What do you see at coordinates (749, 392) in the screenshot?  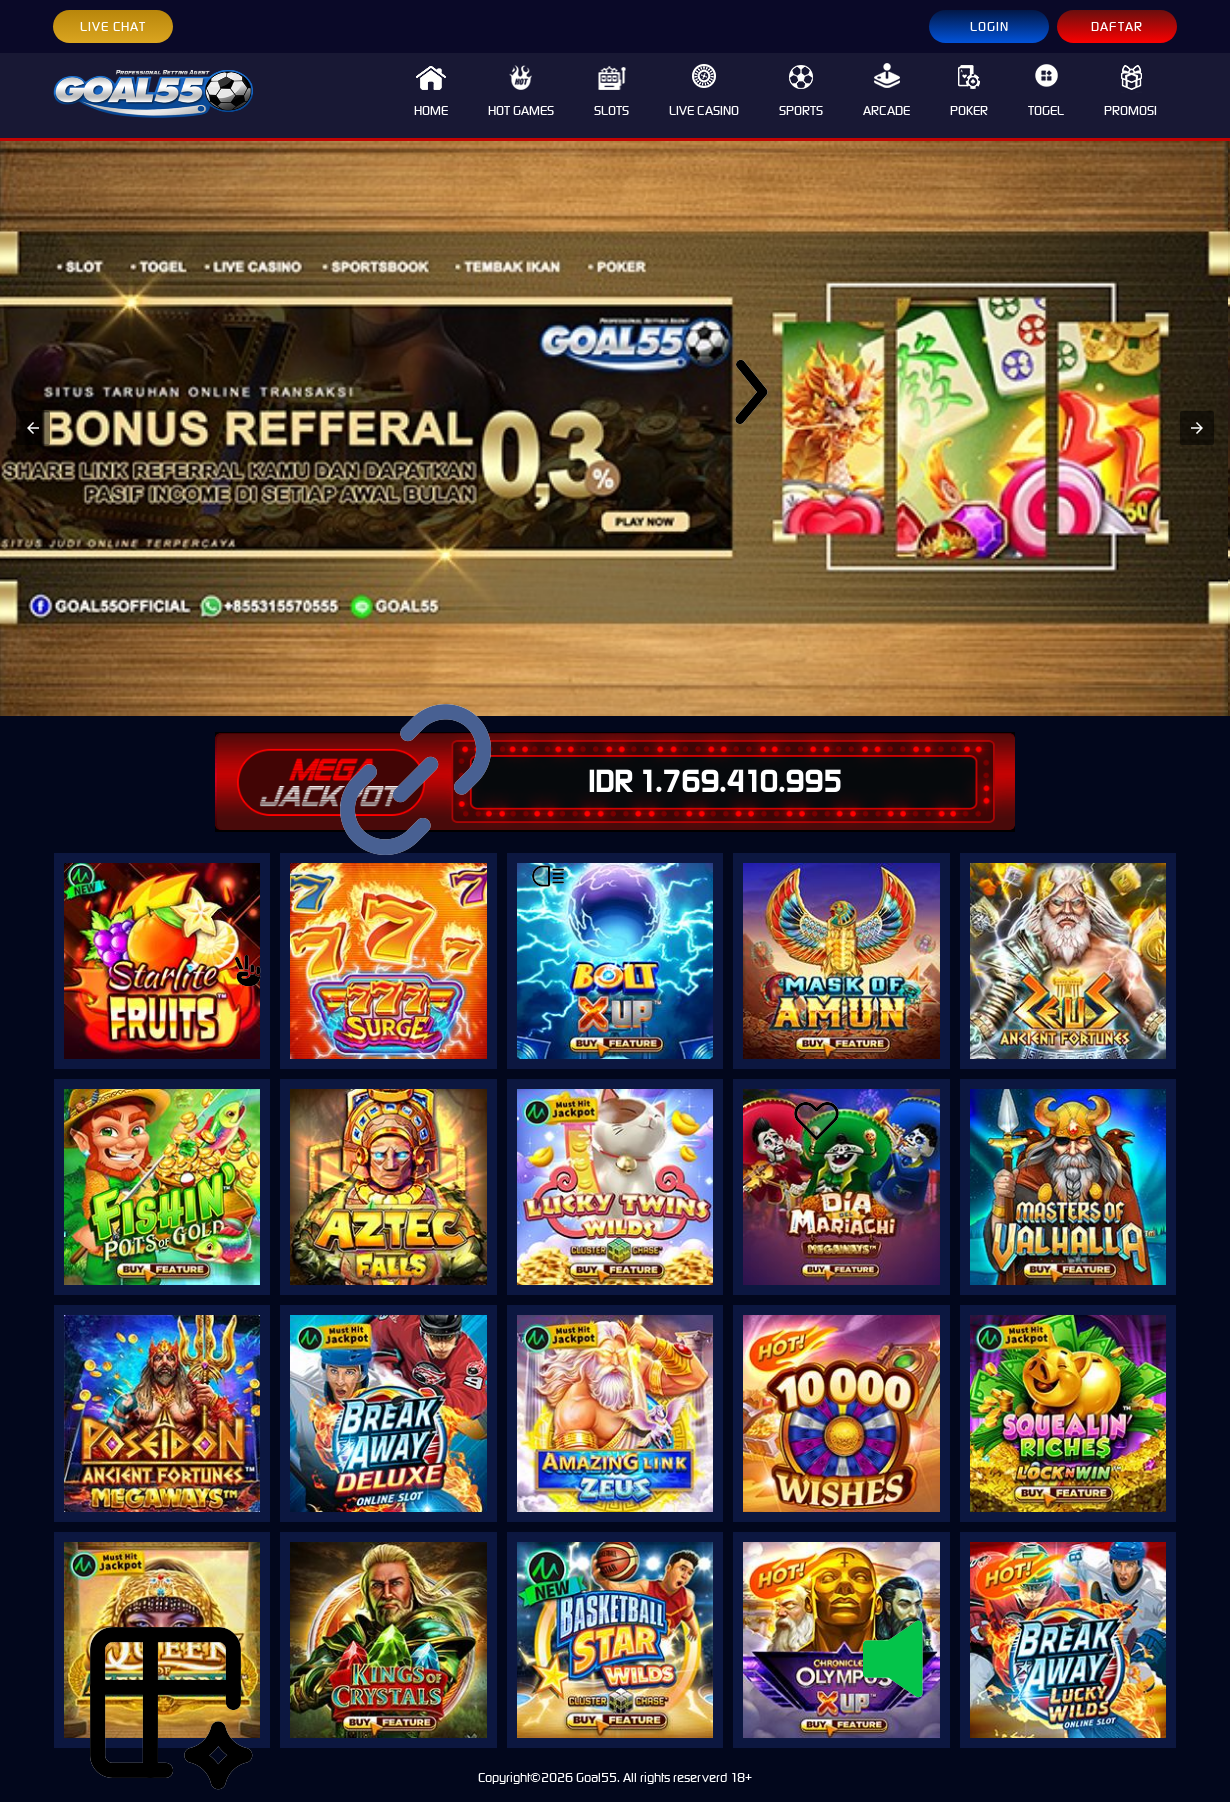 I see `navigate to the next item or screen` at bounding box center [749, 392].